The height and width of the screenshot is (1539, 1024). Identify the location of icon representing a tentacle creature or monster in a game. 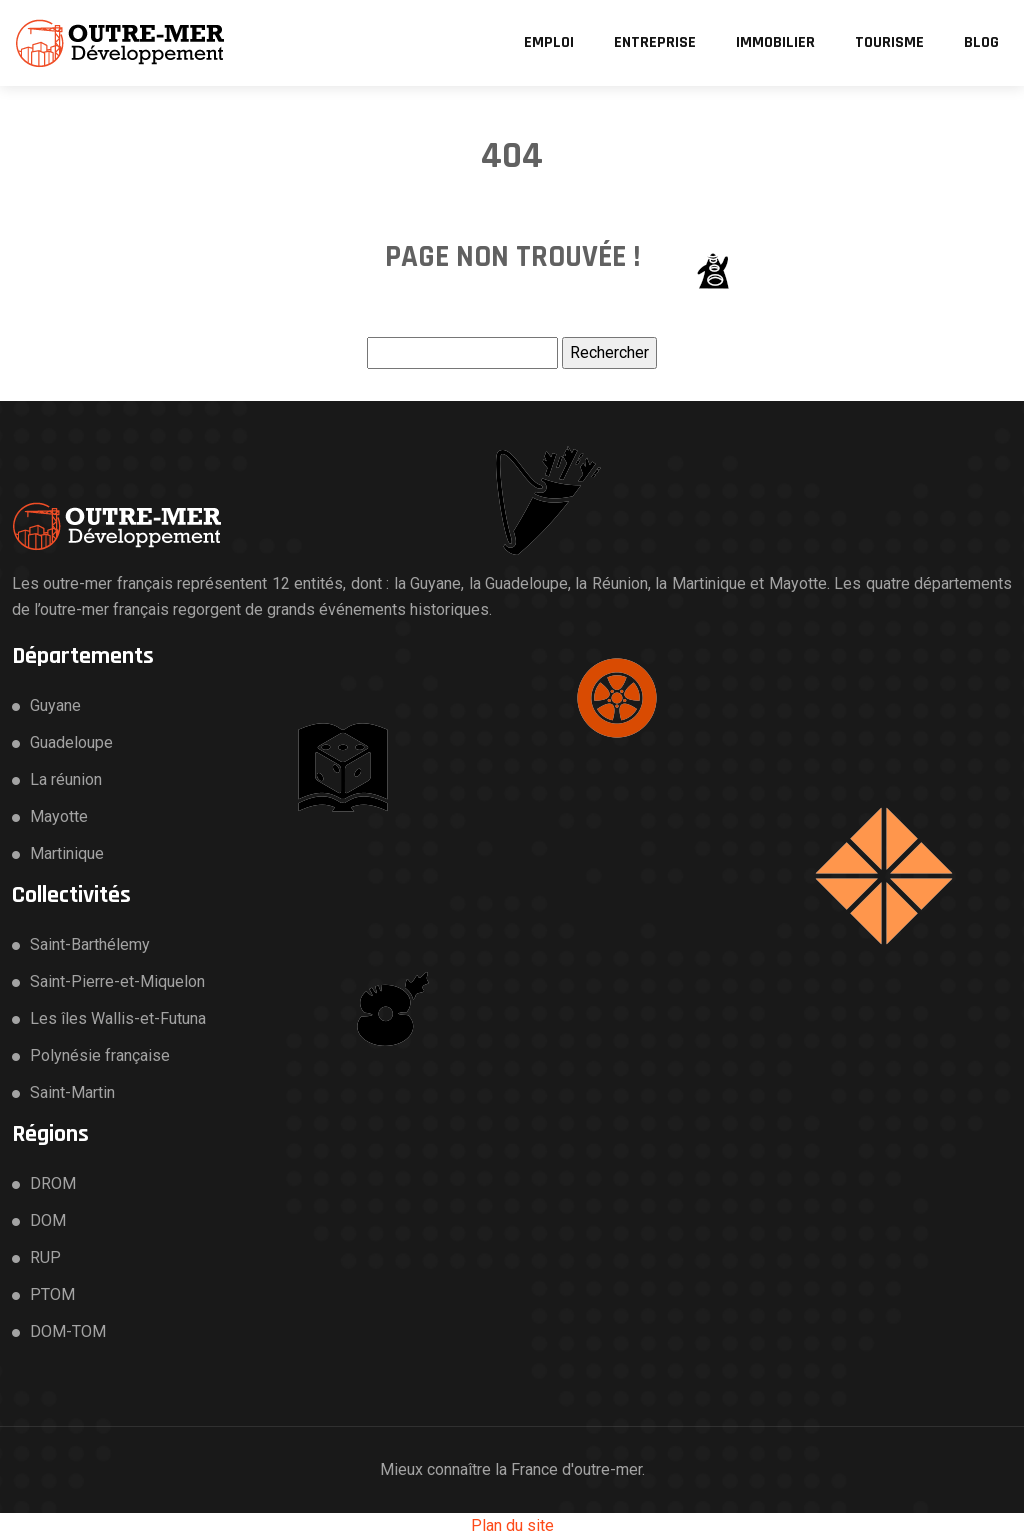
(713, 270).